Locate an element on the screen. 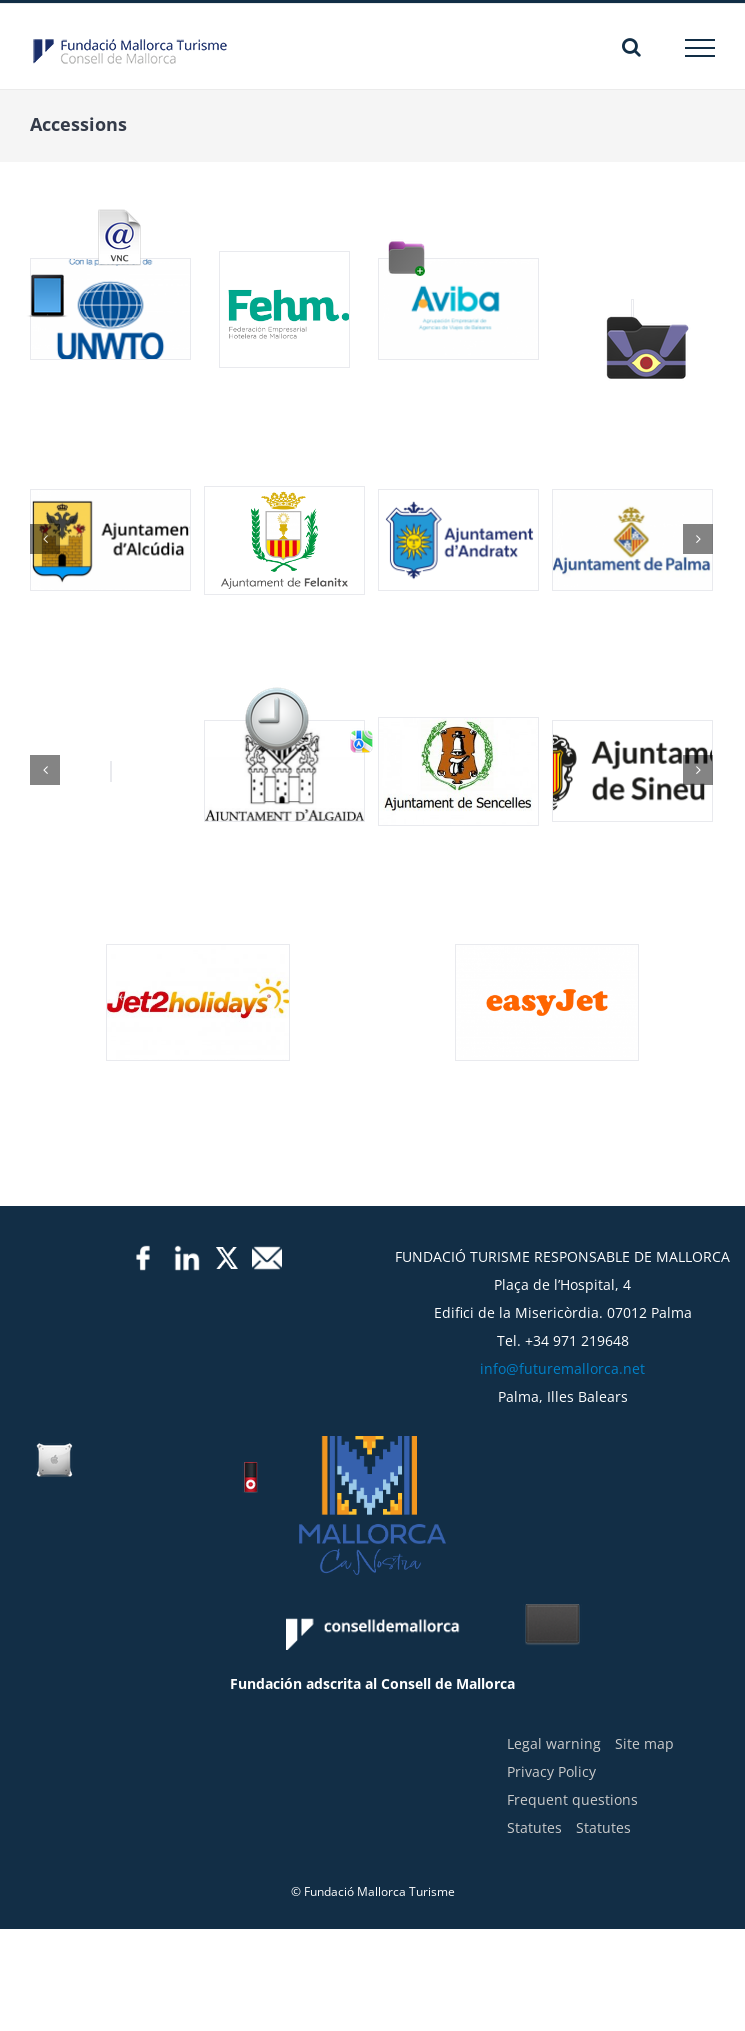 The image size is (745, 2031). indicates a connected iPad device is located at coordinates (47, 295).